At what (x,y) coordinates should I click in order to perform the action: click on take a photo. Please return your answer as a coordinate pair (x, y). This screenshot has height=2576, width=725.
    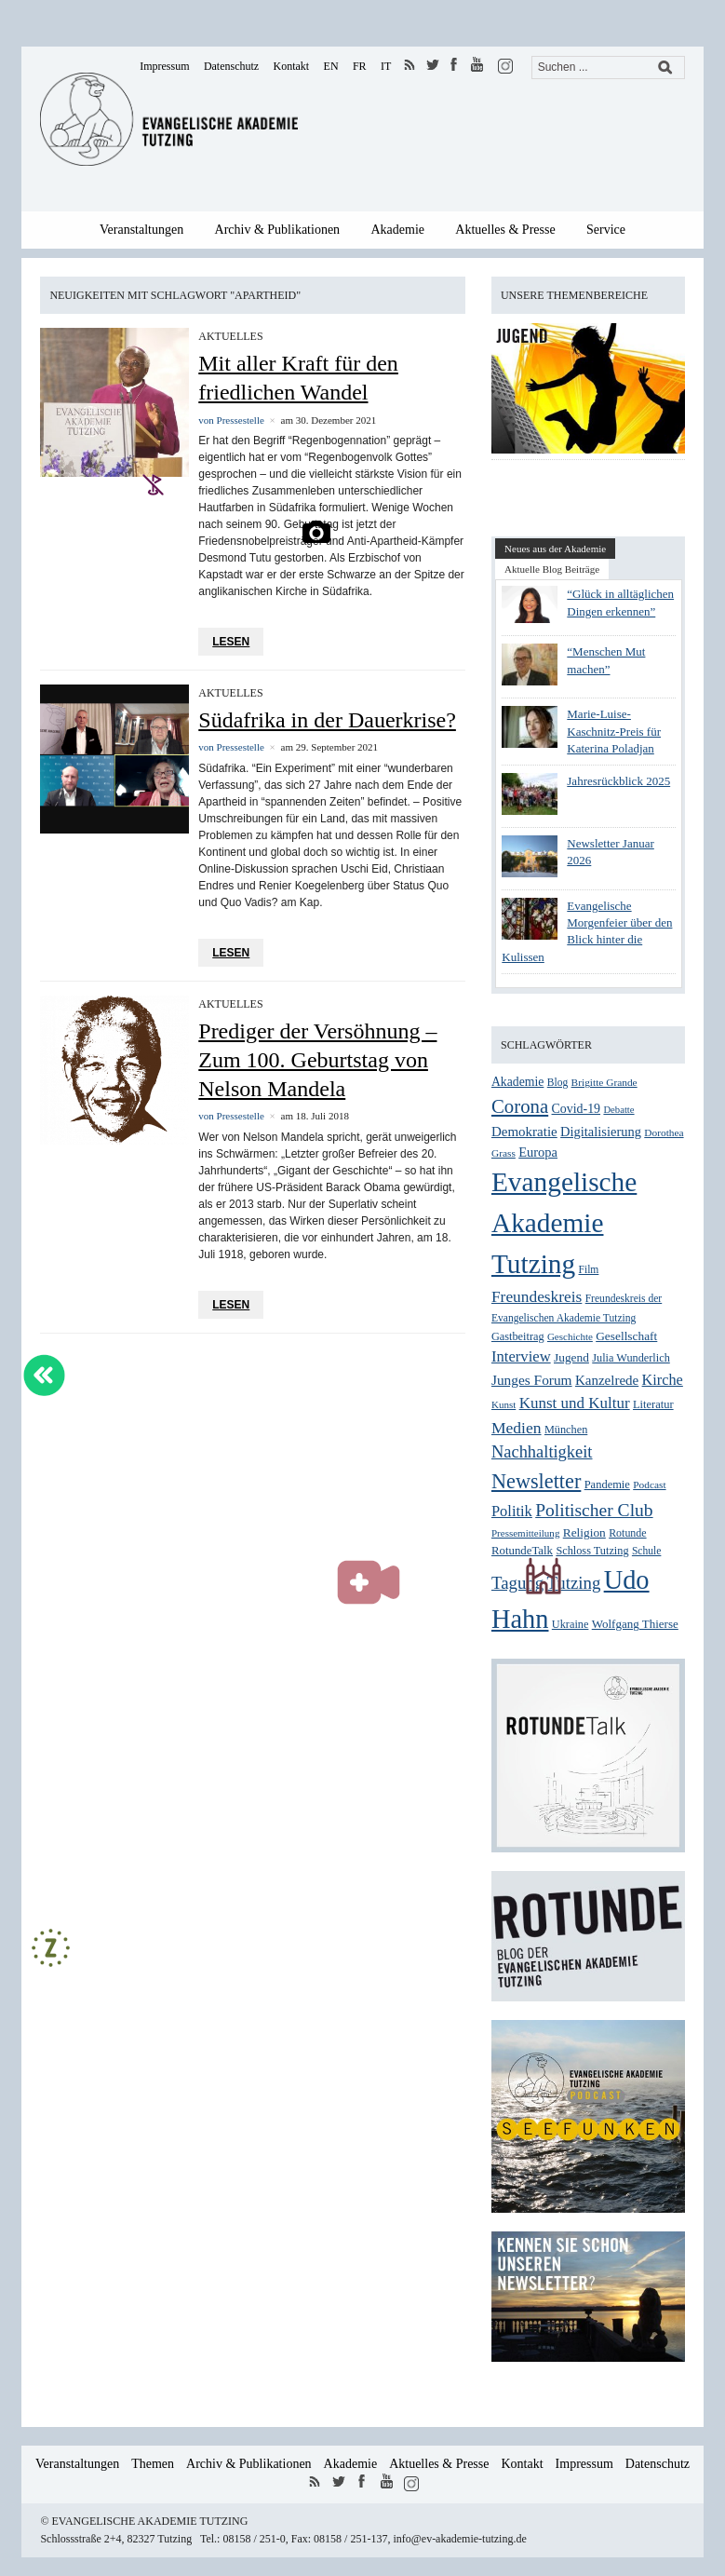
    Looking at the image, I should click on (316, 532).